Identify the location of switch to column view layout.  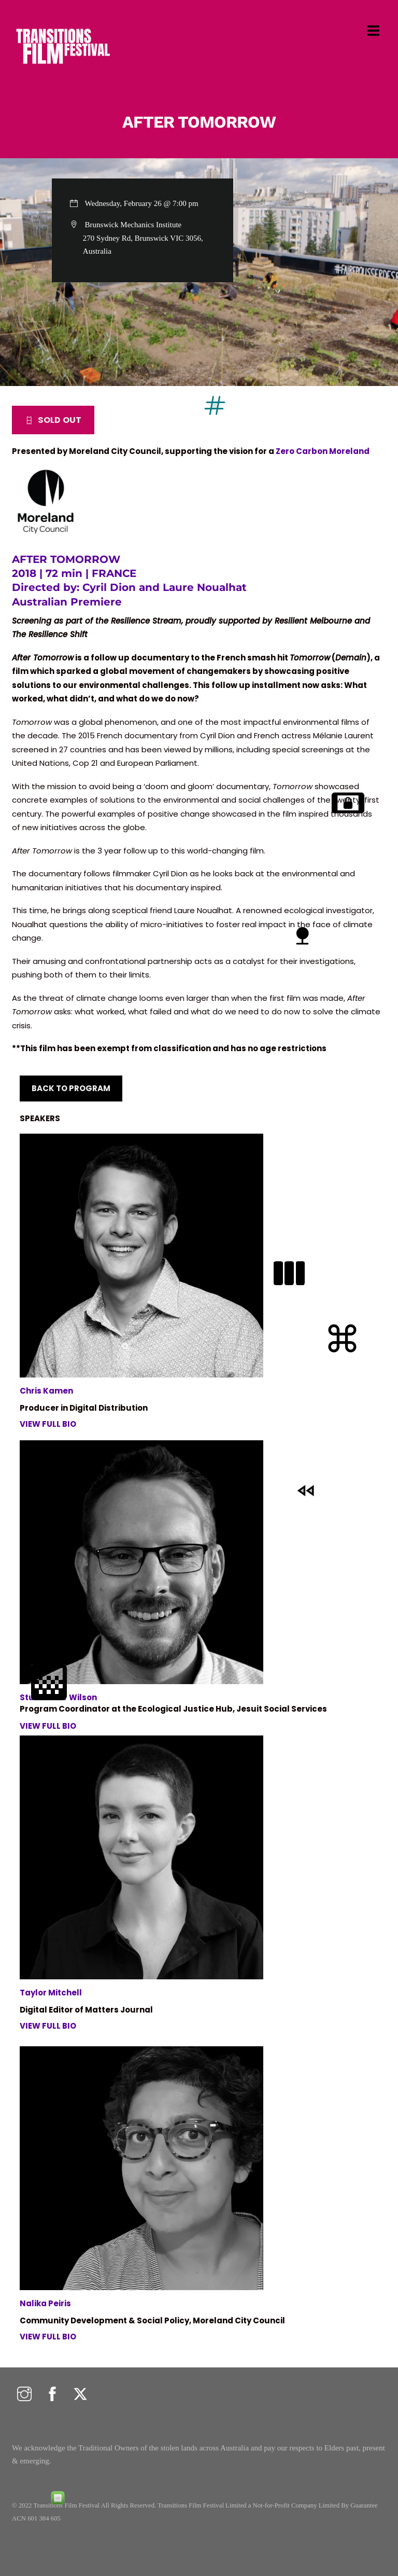
(288, 1274).